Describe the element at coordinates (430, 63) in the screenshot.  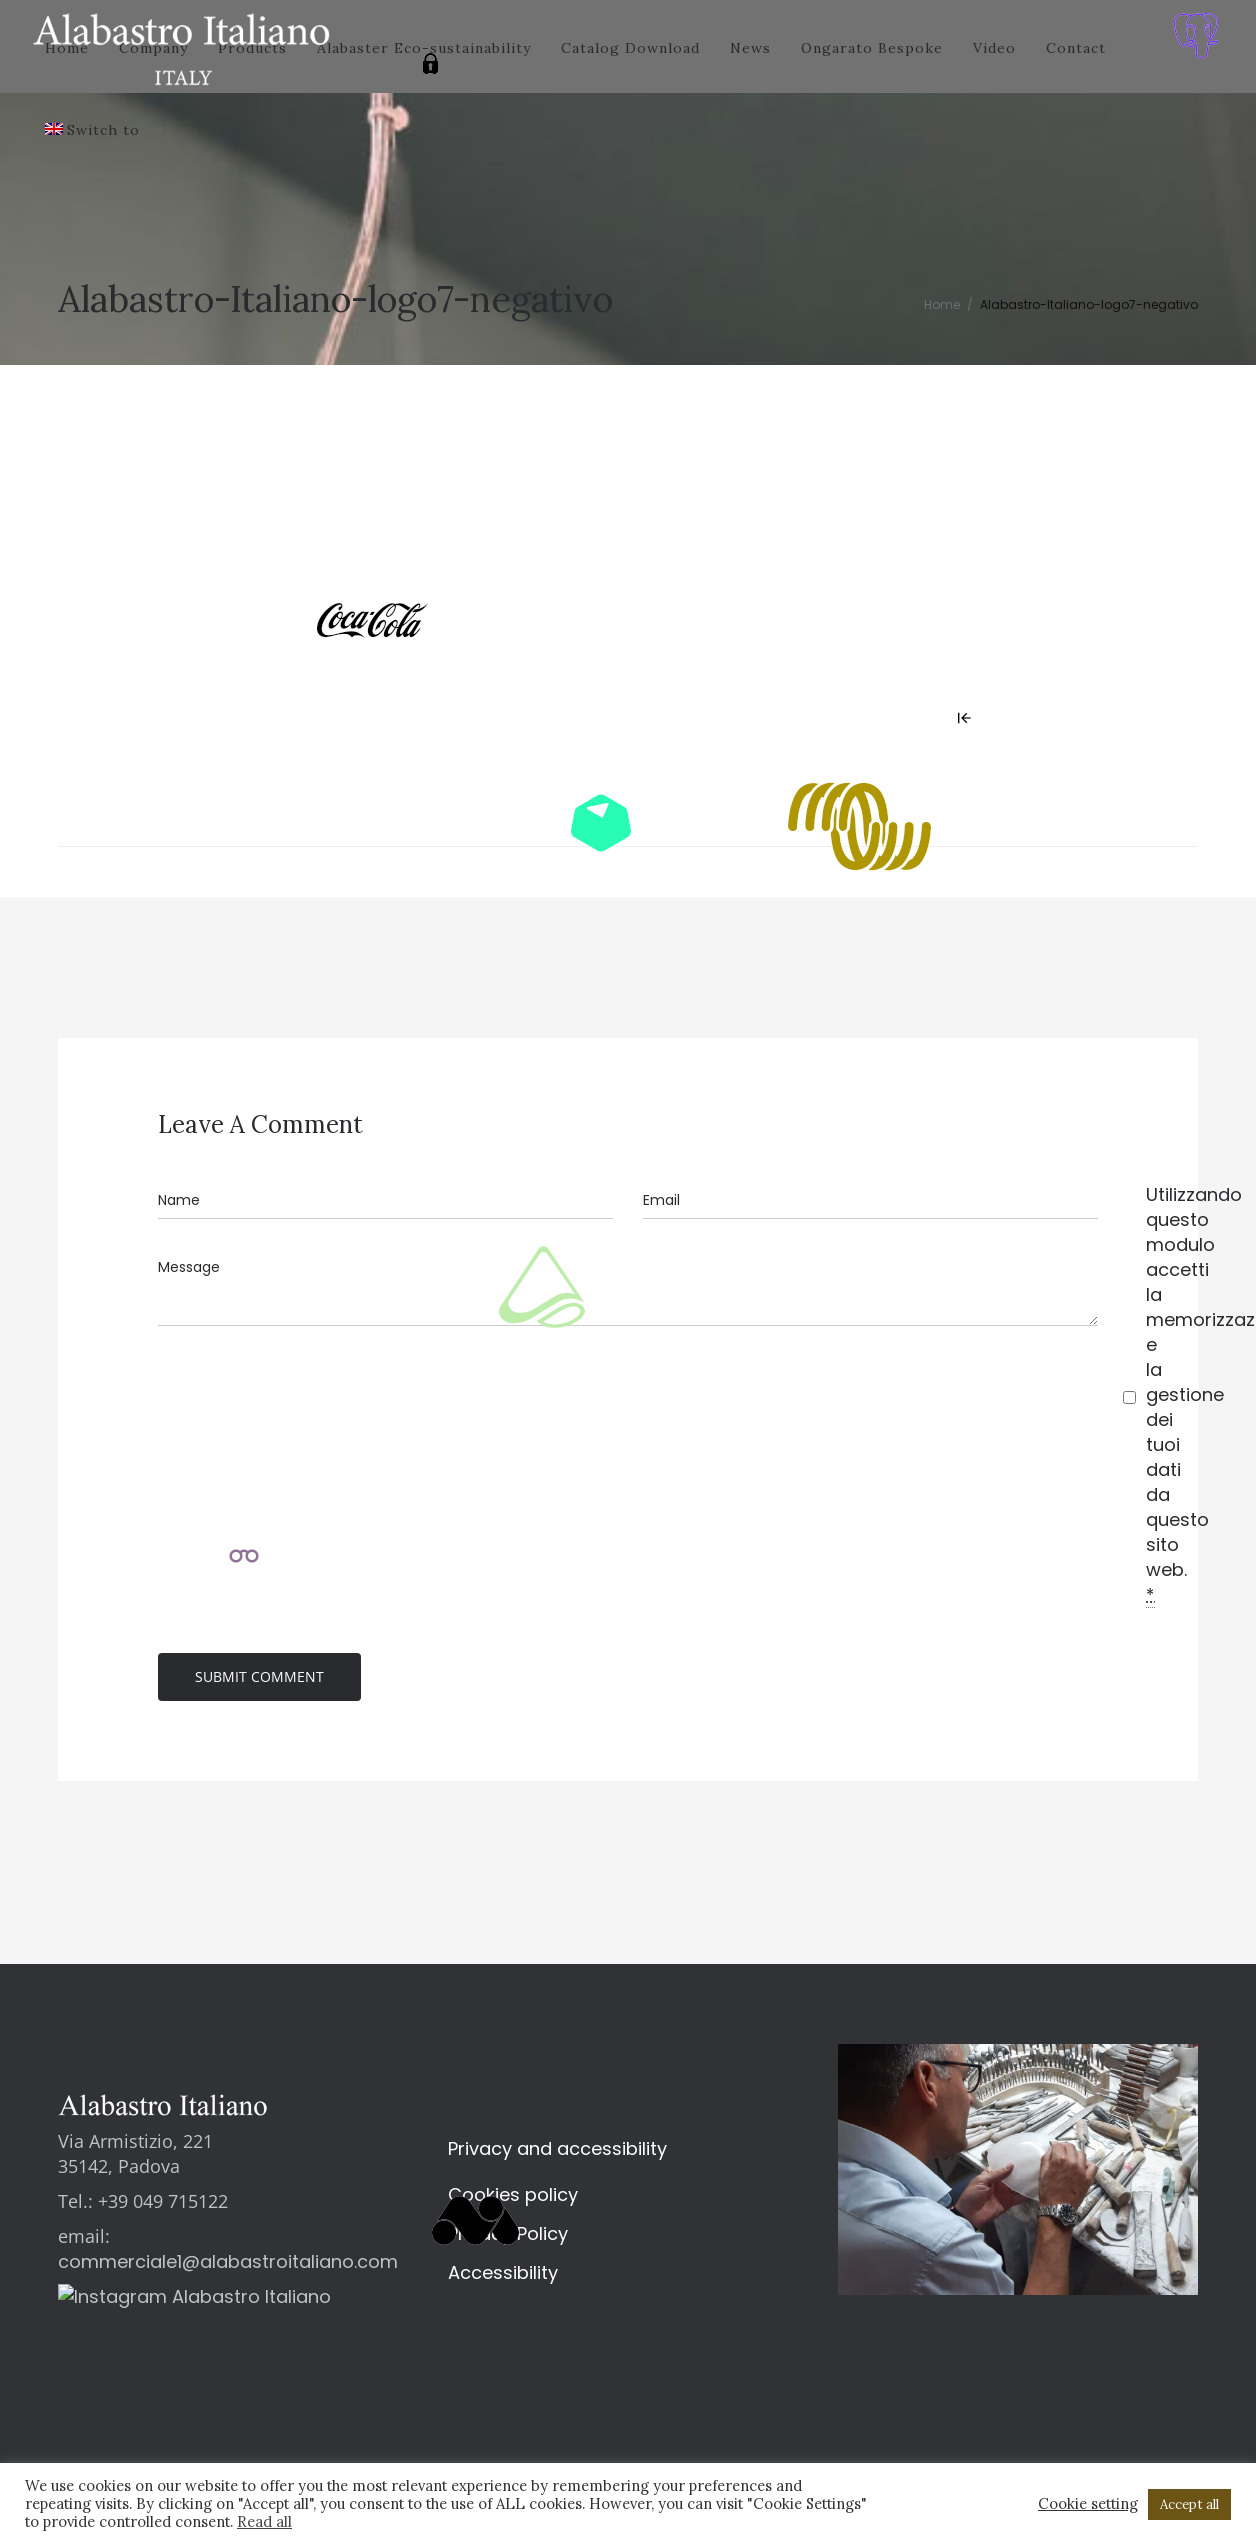
I see `open private internet access vpn app` at that location.